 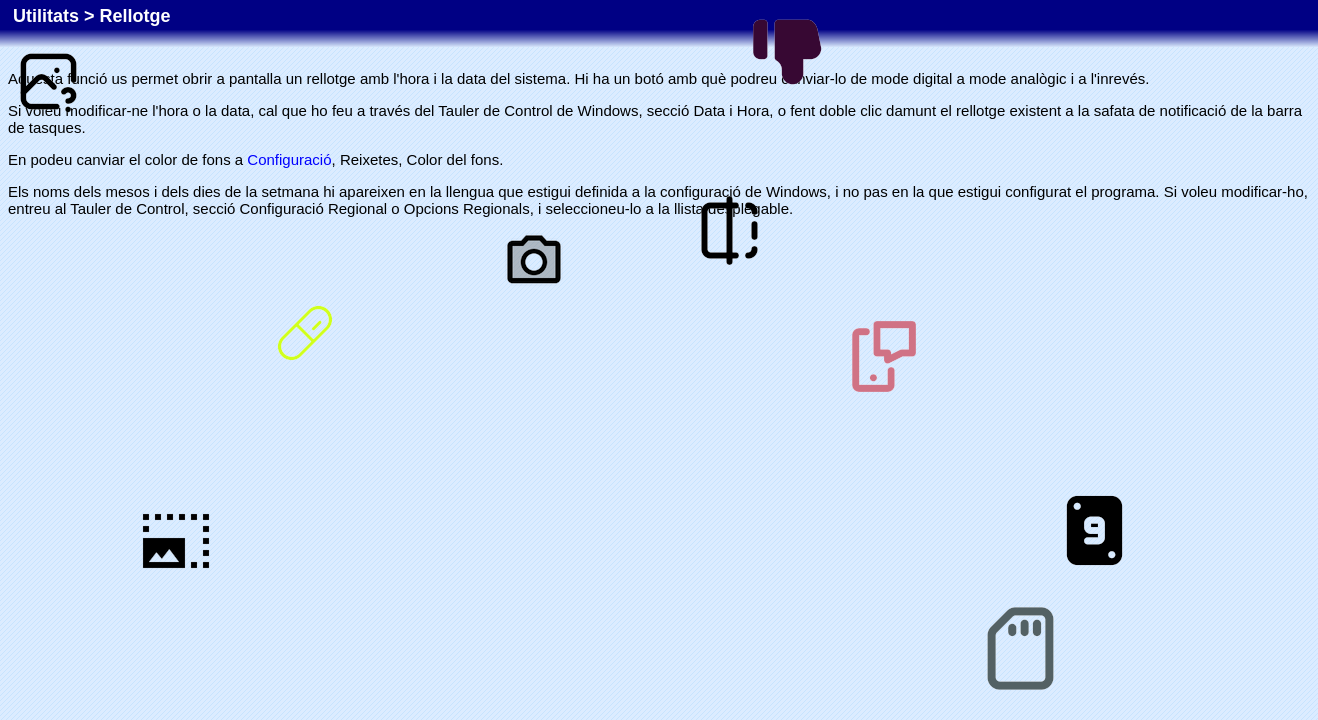 What do you see at coordinates (1020, 648) in the screenshot?
I see `access sd card storage` at bounding box center [1020, 648].